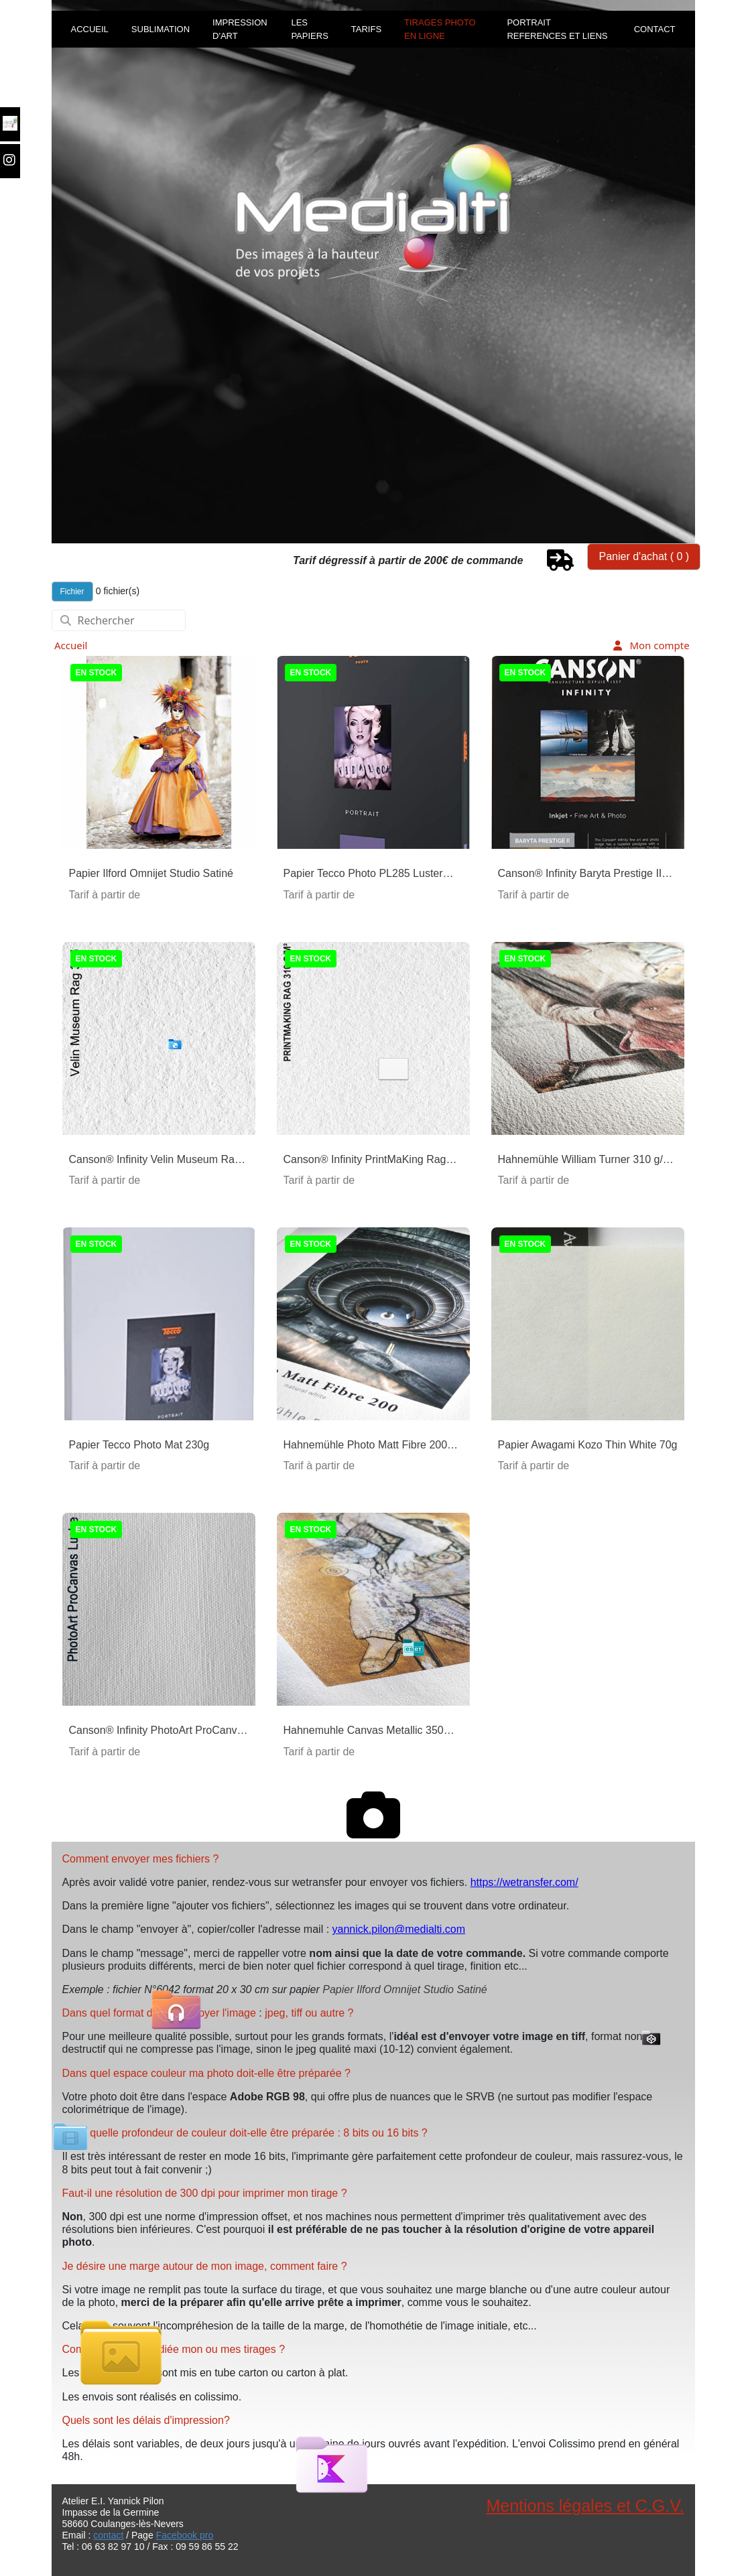 This screenshot has width=746, height=2576. What do you see at coordinates (414, 1648) in the screenshot?
I see `open eset antivirus files folder` at bounding box center [414, 1648].